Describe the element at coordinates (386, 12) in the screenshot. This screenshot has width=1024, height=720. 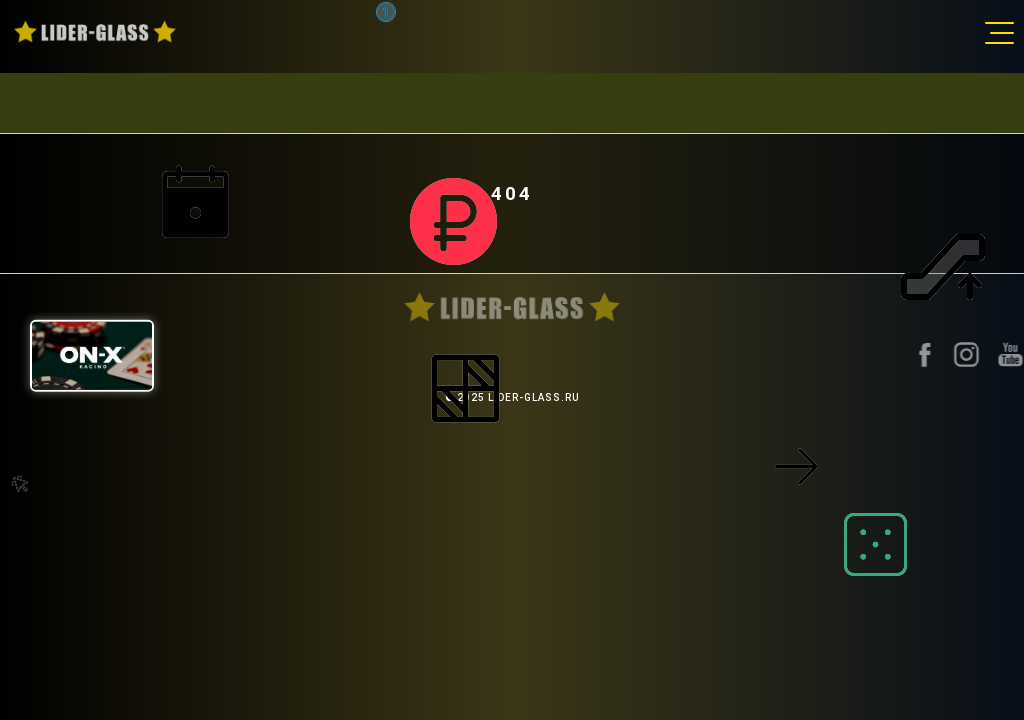
I see `indicates the first step in a sequence or tutorial` at that location.